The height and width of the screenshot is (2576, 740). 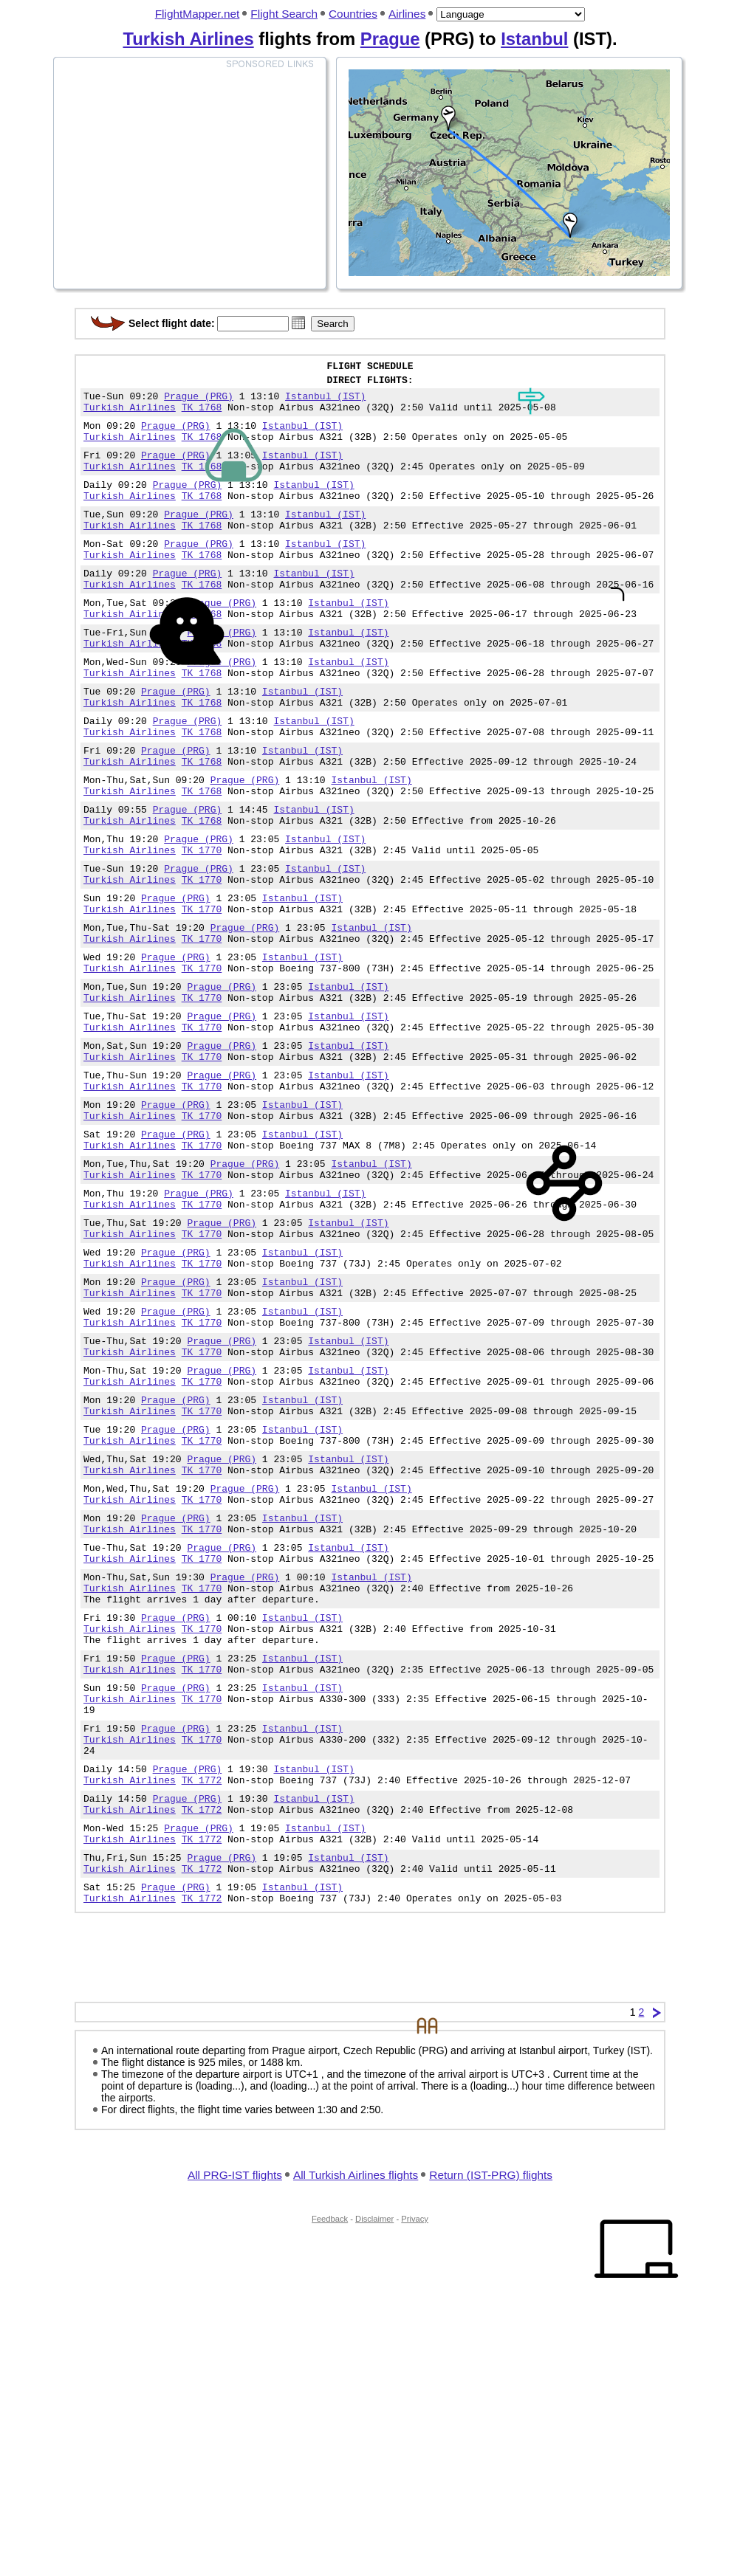 What do you see at coordinates (427, 2025) in the screenshot?
I see `switch text to uppercase` at bounding box center [427, 2025].